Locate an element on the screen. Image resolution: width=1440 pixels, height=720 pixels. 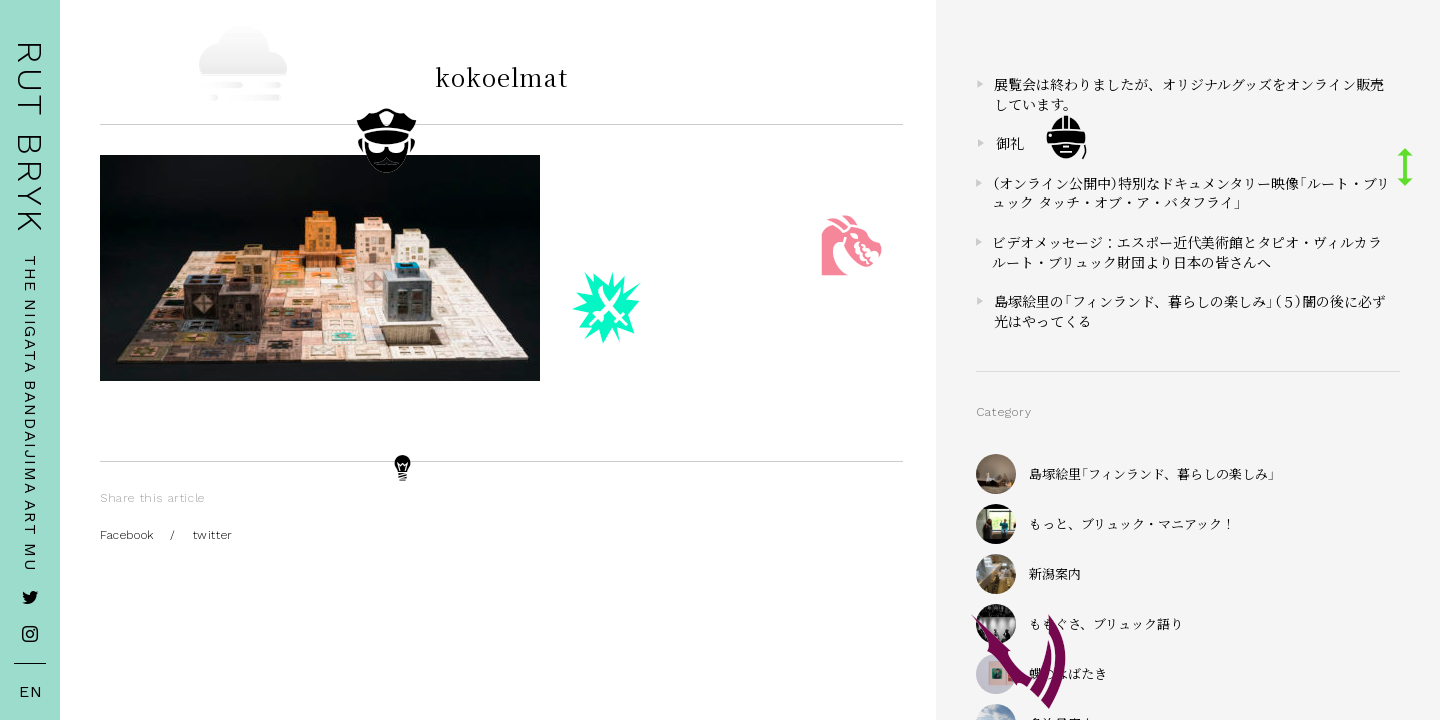
access virtual reality settings or mode is located at coordinates (1066, 137).